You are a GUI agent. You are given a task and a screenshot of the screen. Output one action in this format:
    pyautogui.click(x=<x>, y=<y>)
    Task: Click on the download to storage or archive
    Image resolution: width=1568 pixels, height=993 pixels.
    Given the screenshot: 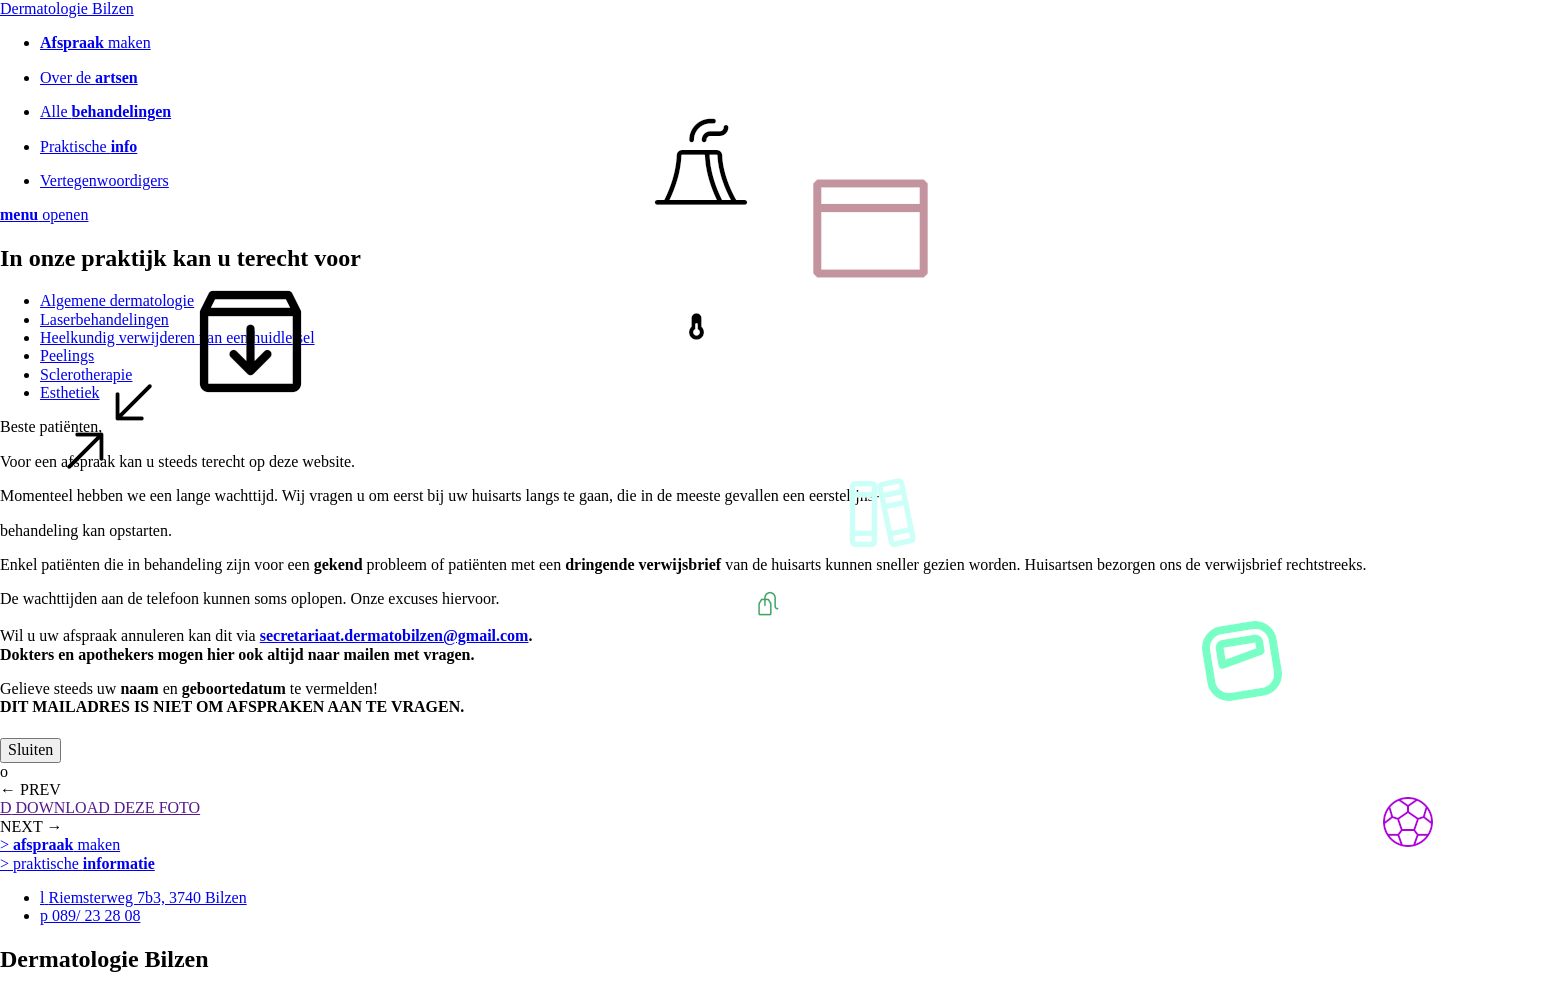 What is the action you would take?
    pyautogui.click(x=250, y=341)
    